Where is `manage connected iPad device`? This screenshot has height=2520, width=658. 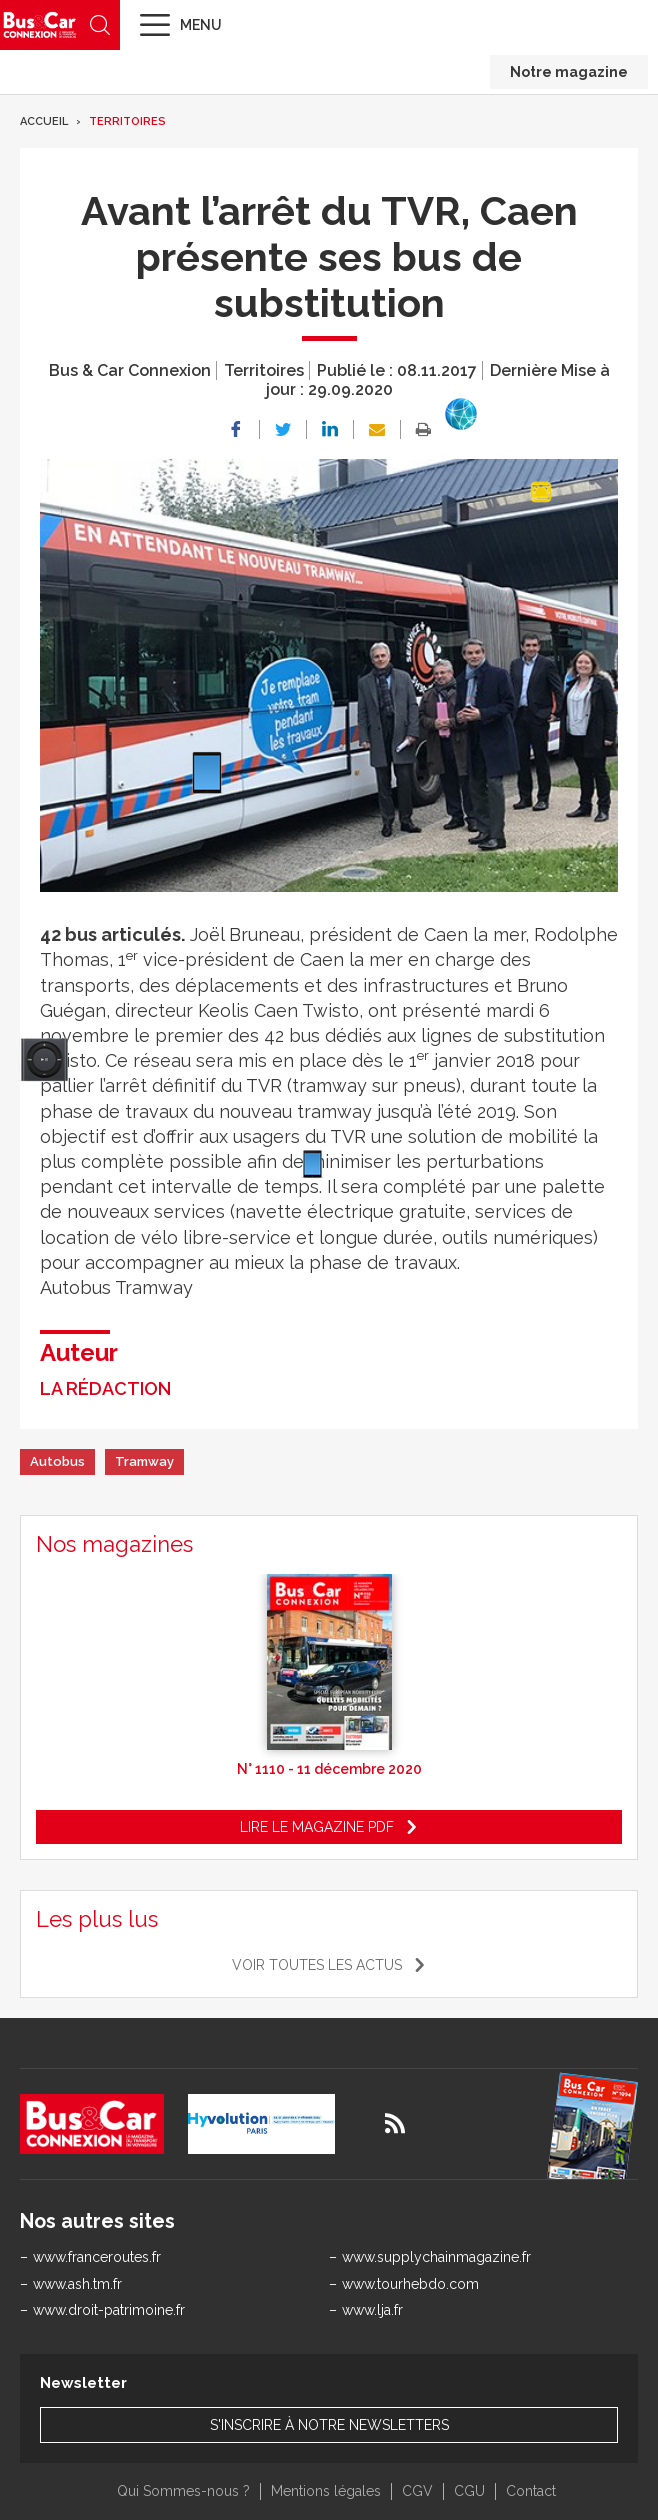
manage connected iPad device is located at coordinates (207, 773).